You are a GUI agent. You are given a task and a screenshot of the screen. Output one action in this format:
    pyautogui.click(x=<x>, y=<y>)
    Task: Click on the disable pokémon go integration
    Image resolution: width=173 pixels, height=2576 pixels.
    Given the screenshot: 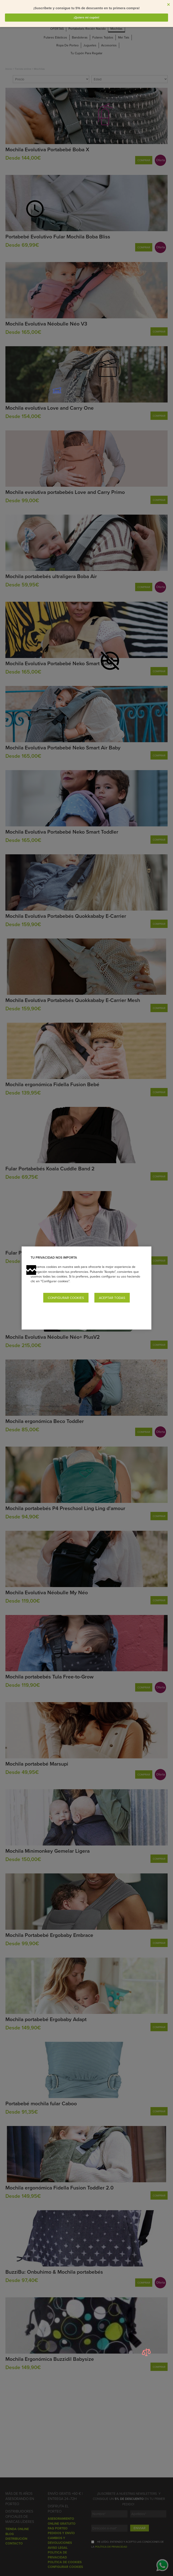 What is the action you would take?
    pyautogui.click(x=110, y=661)
    